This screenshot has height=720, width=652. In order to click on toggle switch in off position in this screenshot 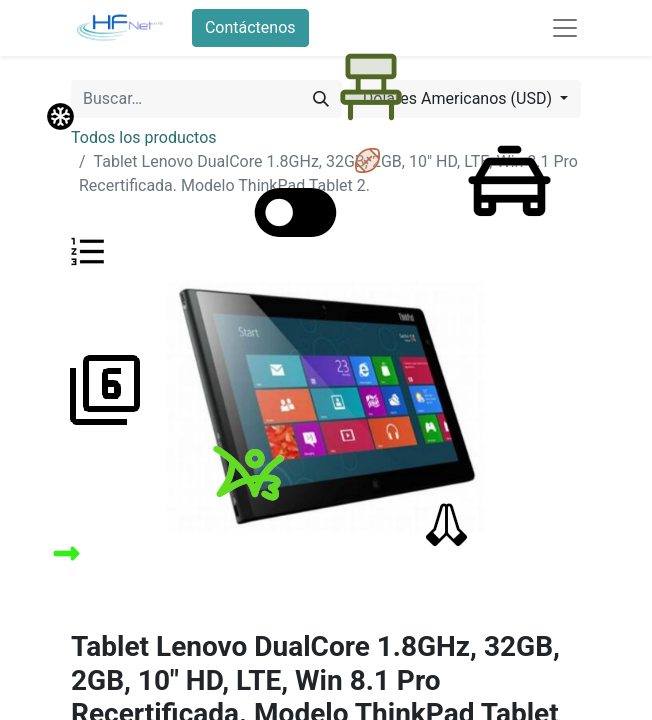, I will do `click(295, 212)`.